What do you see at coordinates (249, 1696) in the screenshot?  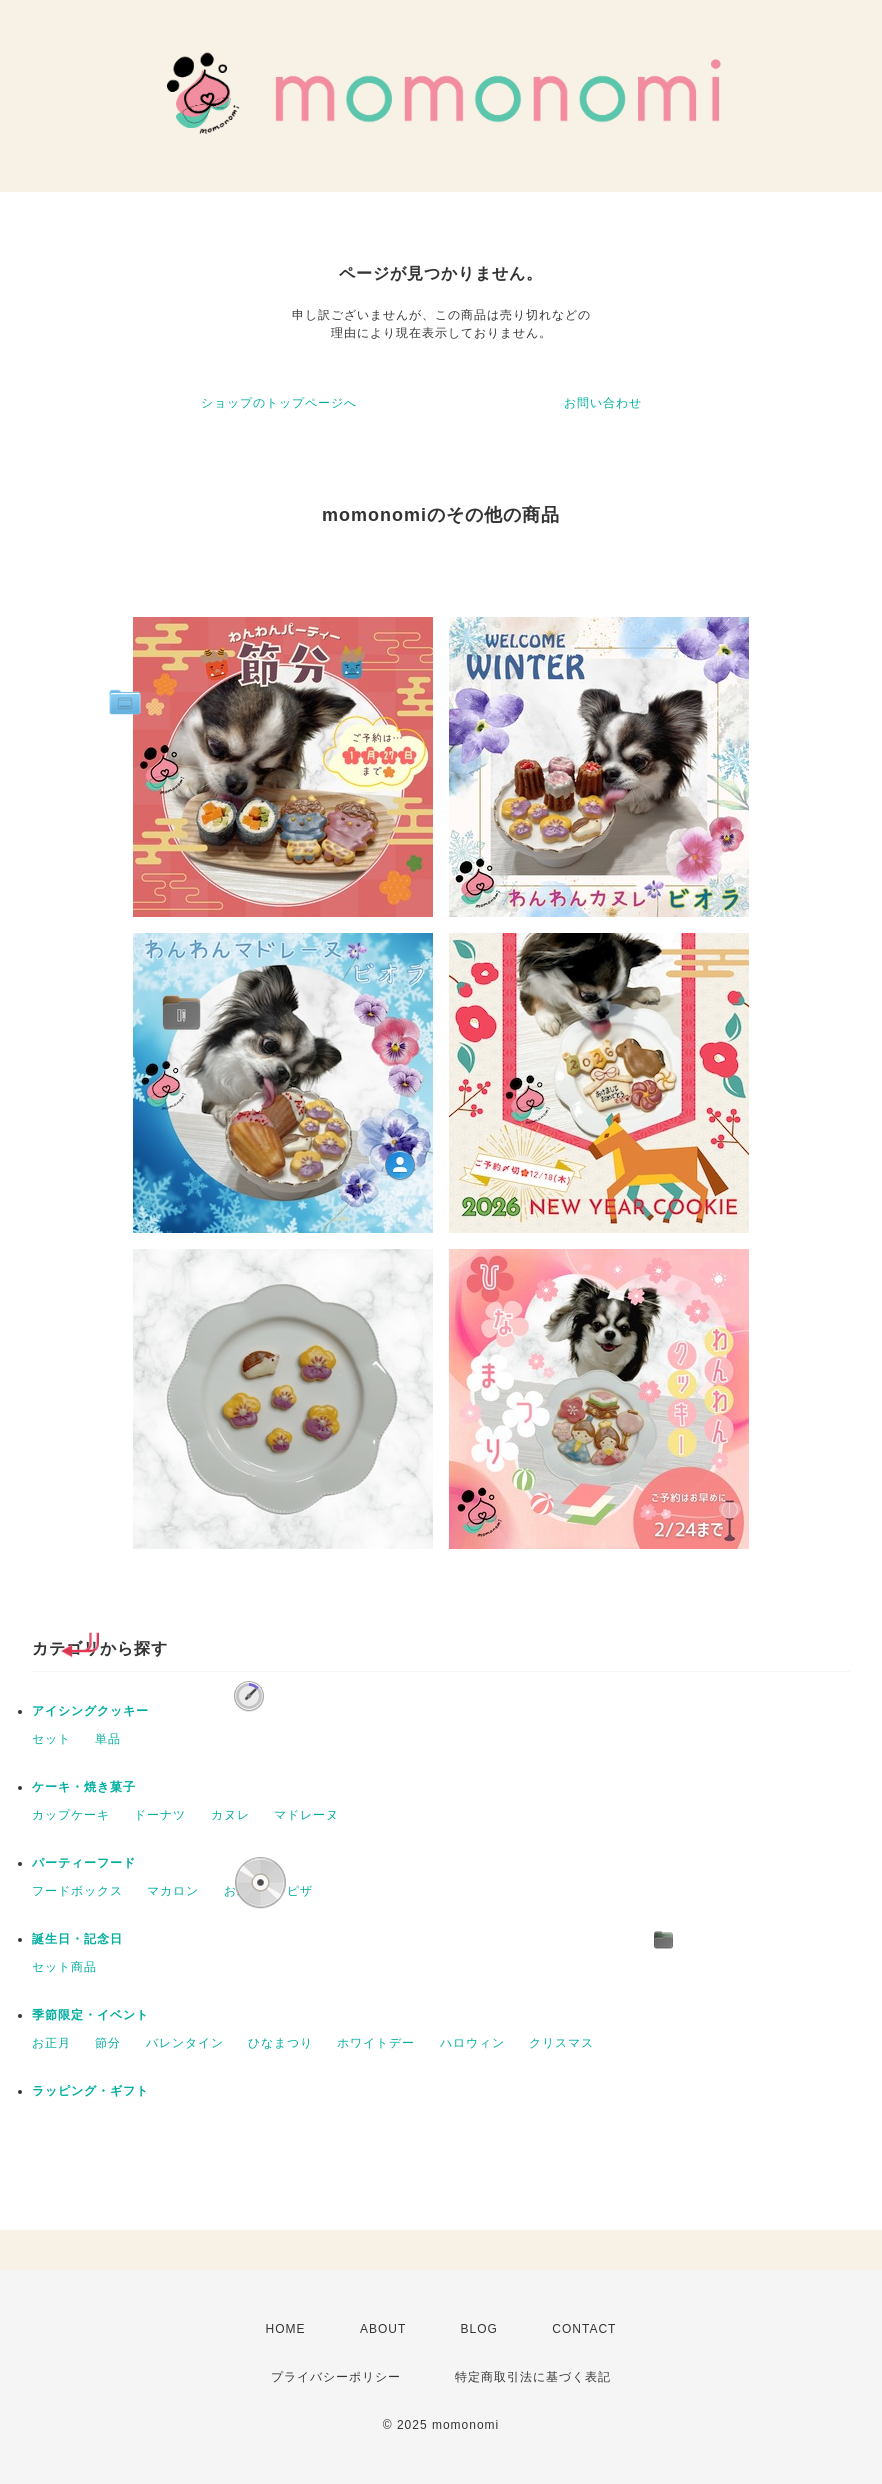 I see `open sysprof system profiler` at bounding box center [249, 1696].